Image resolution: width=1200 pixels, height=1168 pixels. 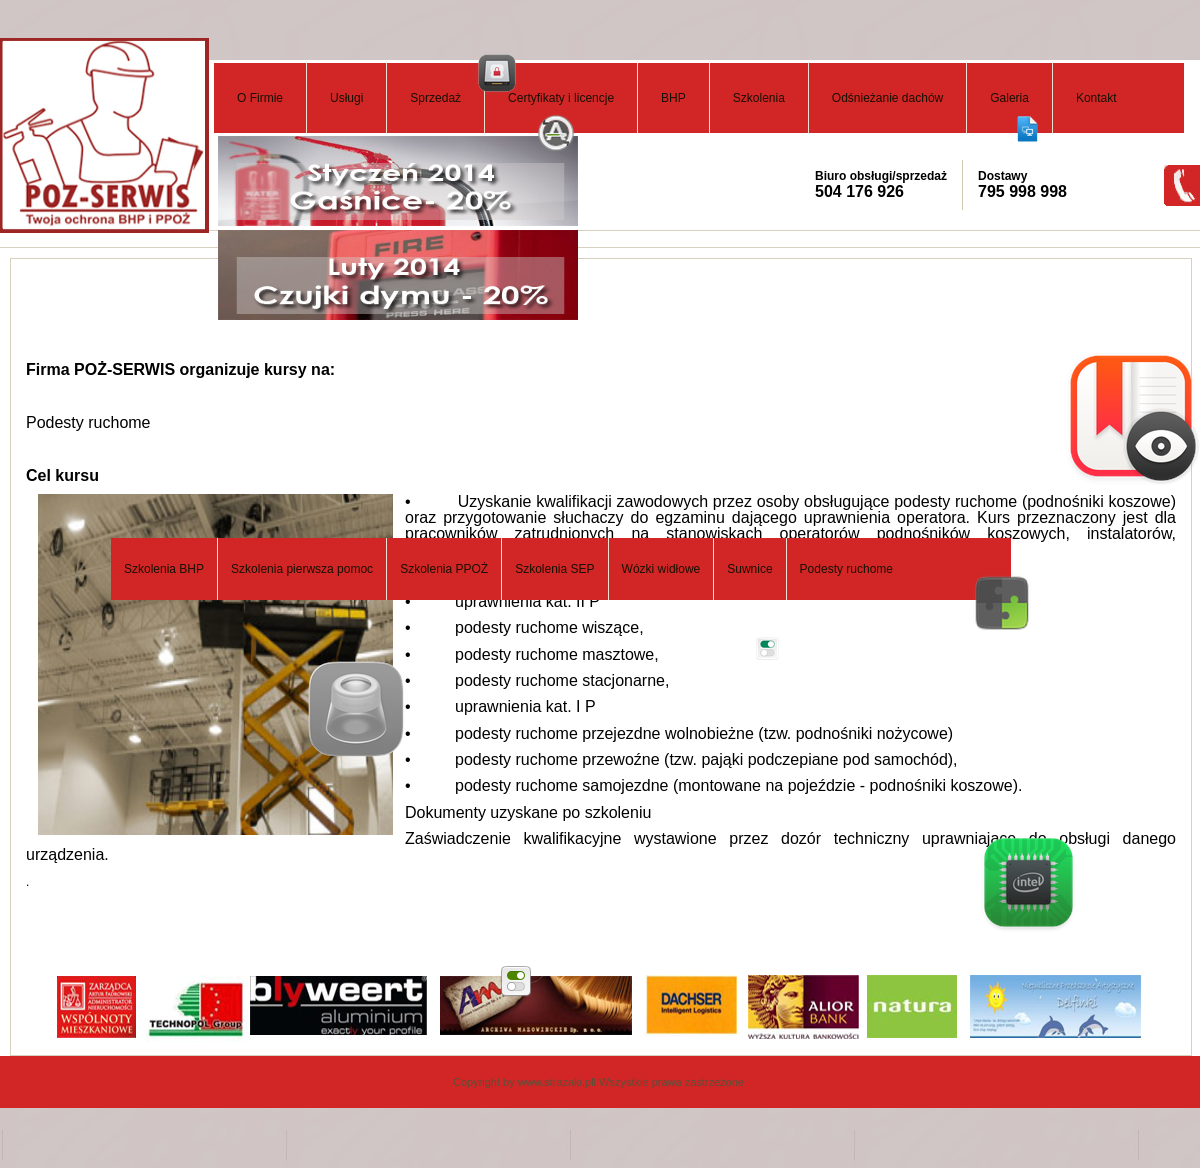 I want to click on access encryption and security settings, so click(x=497, y=73).